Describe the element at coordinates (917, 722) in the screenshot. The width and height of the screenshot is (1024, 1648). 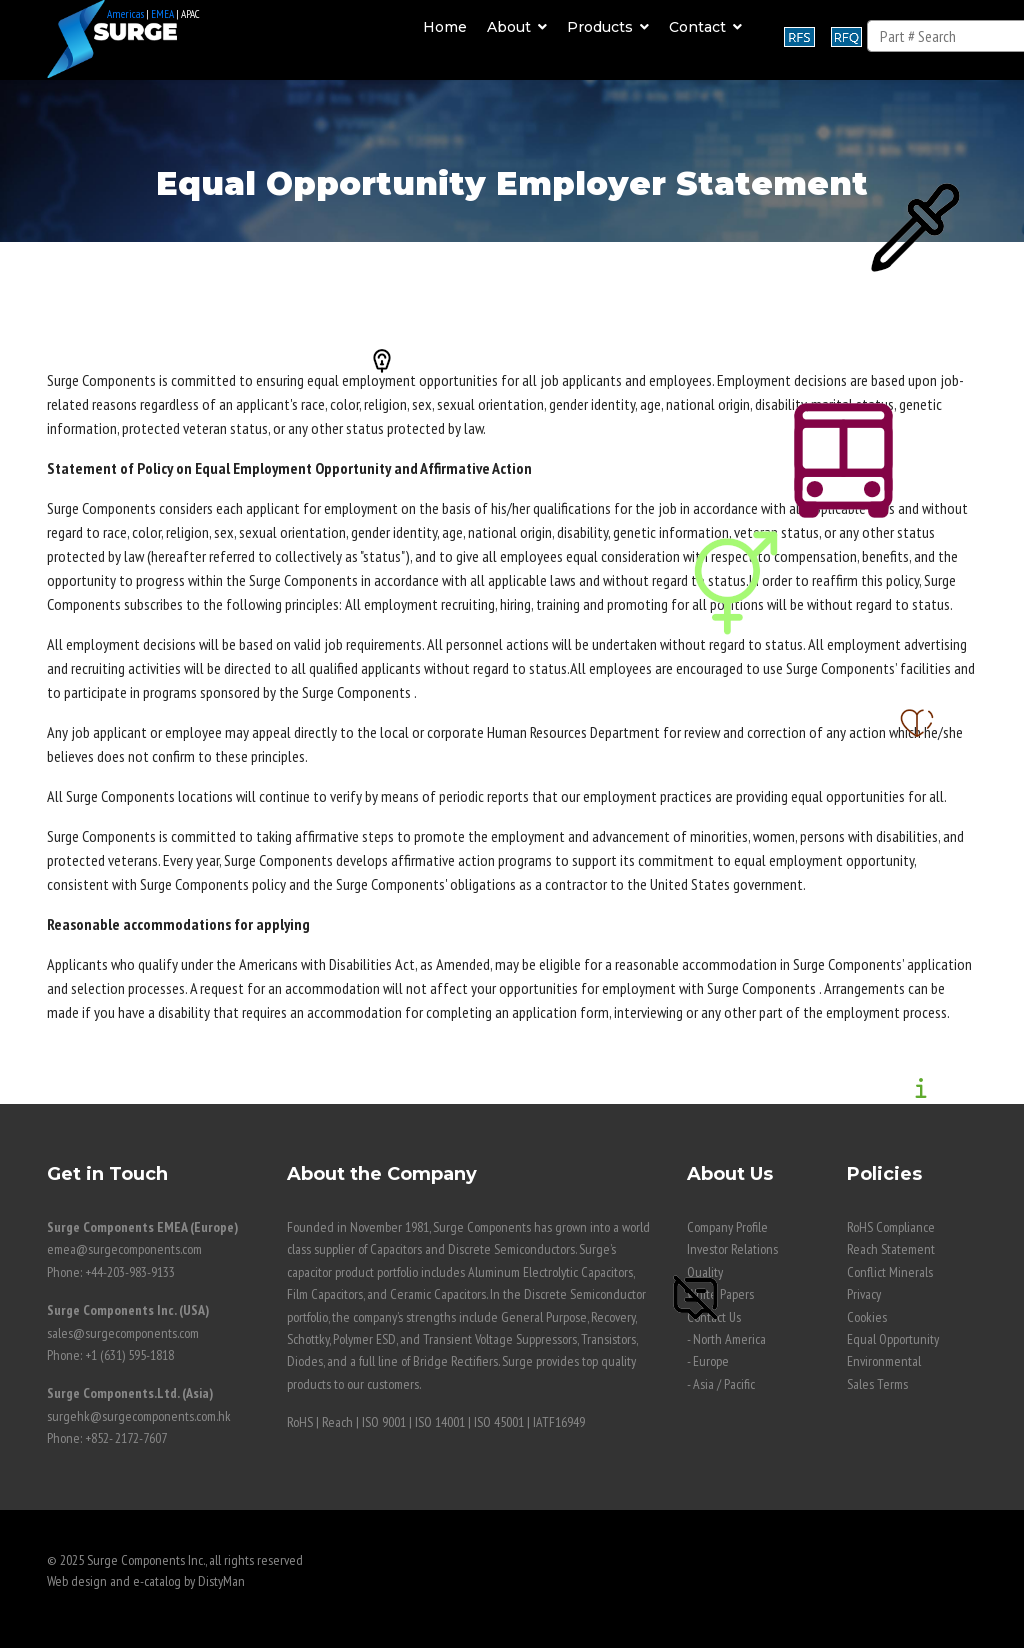
I see `indicates partial like or favorite status` at that location.